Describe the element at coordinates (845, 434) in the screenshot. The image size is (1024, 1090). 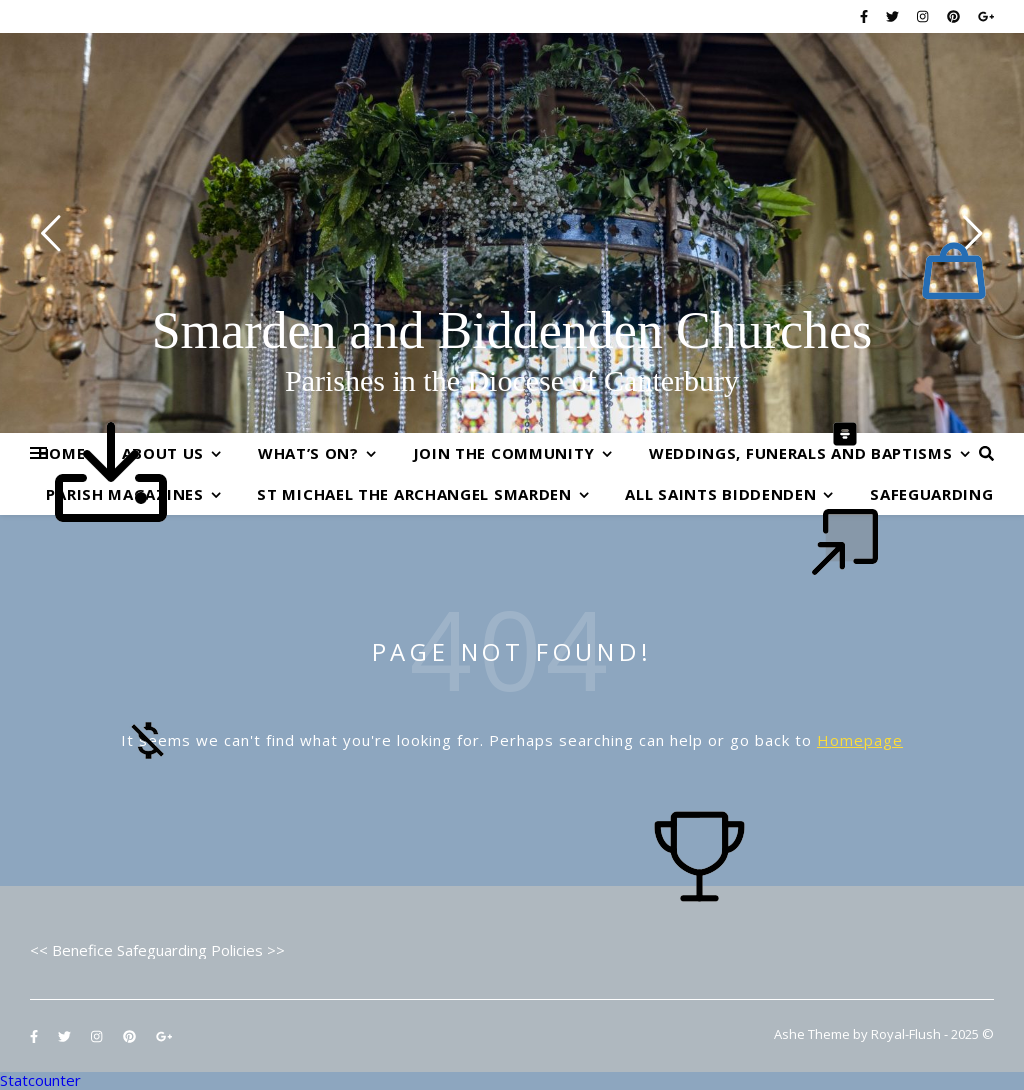
I see `center align content horizontally and vertically` at that location.